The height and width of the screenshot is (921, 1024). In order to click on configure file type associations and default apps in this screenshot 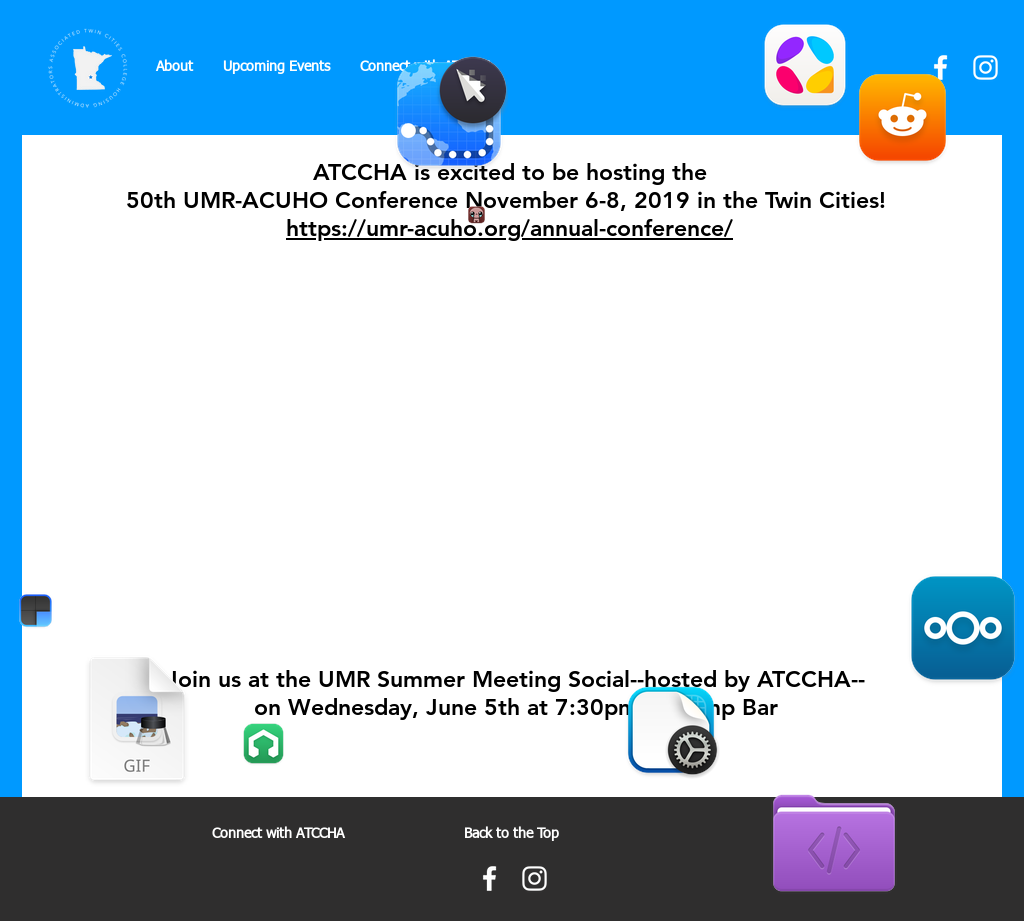, I will do `click(671, 730)`.